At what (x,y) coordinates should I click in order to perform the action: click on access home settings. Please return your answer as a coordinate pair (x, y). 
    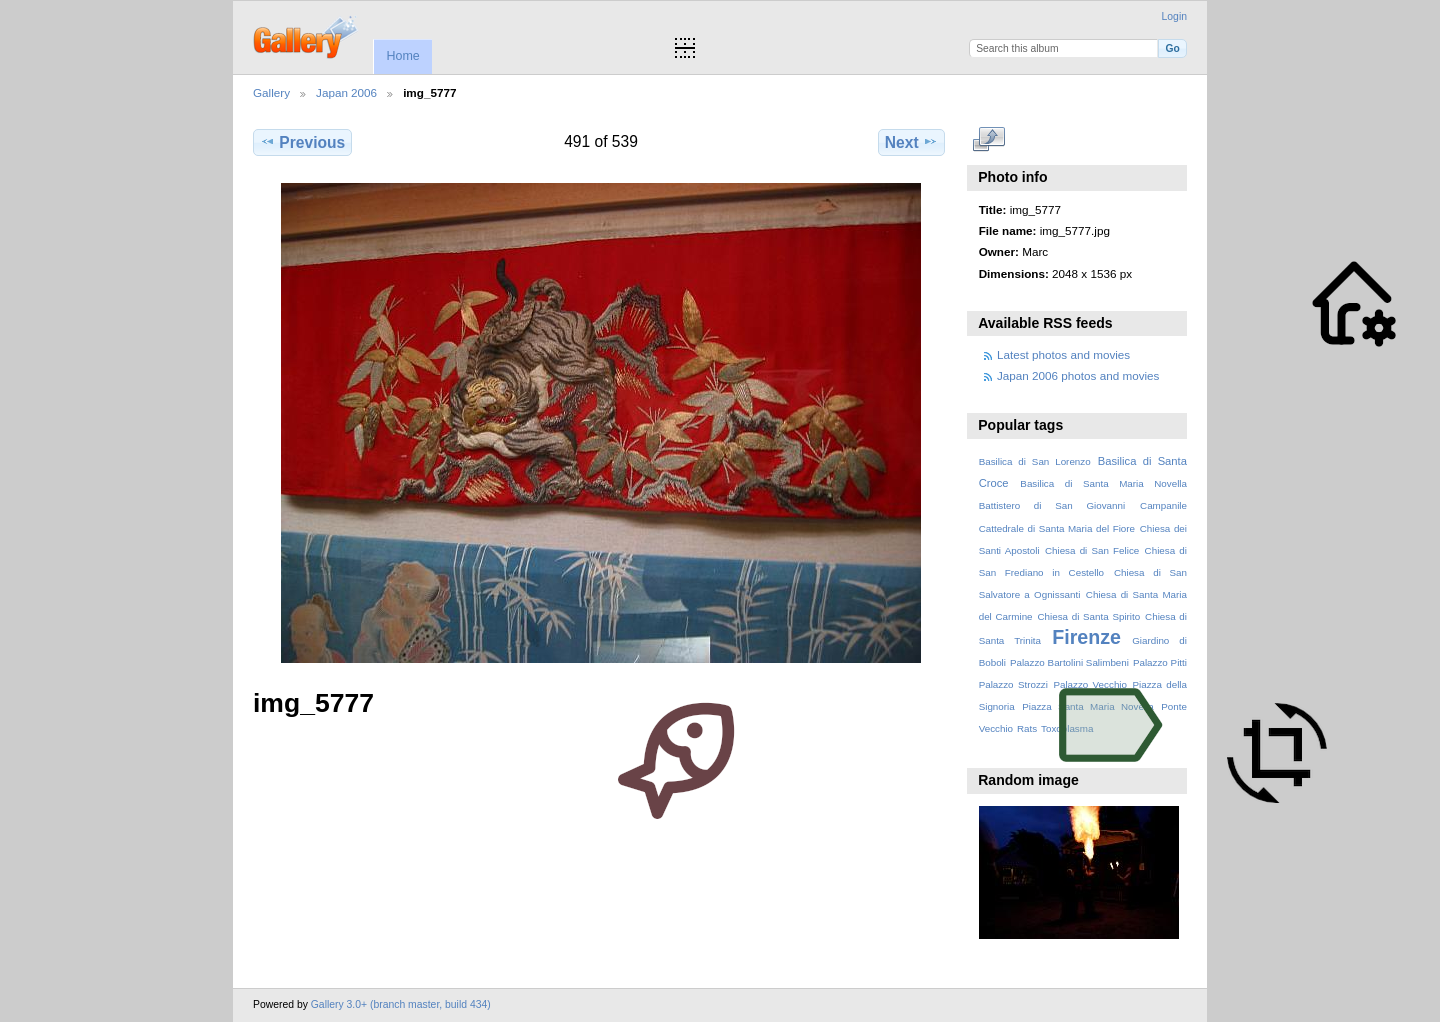
    Looking at the image, I should click on (1354, 303).